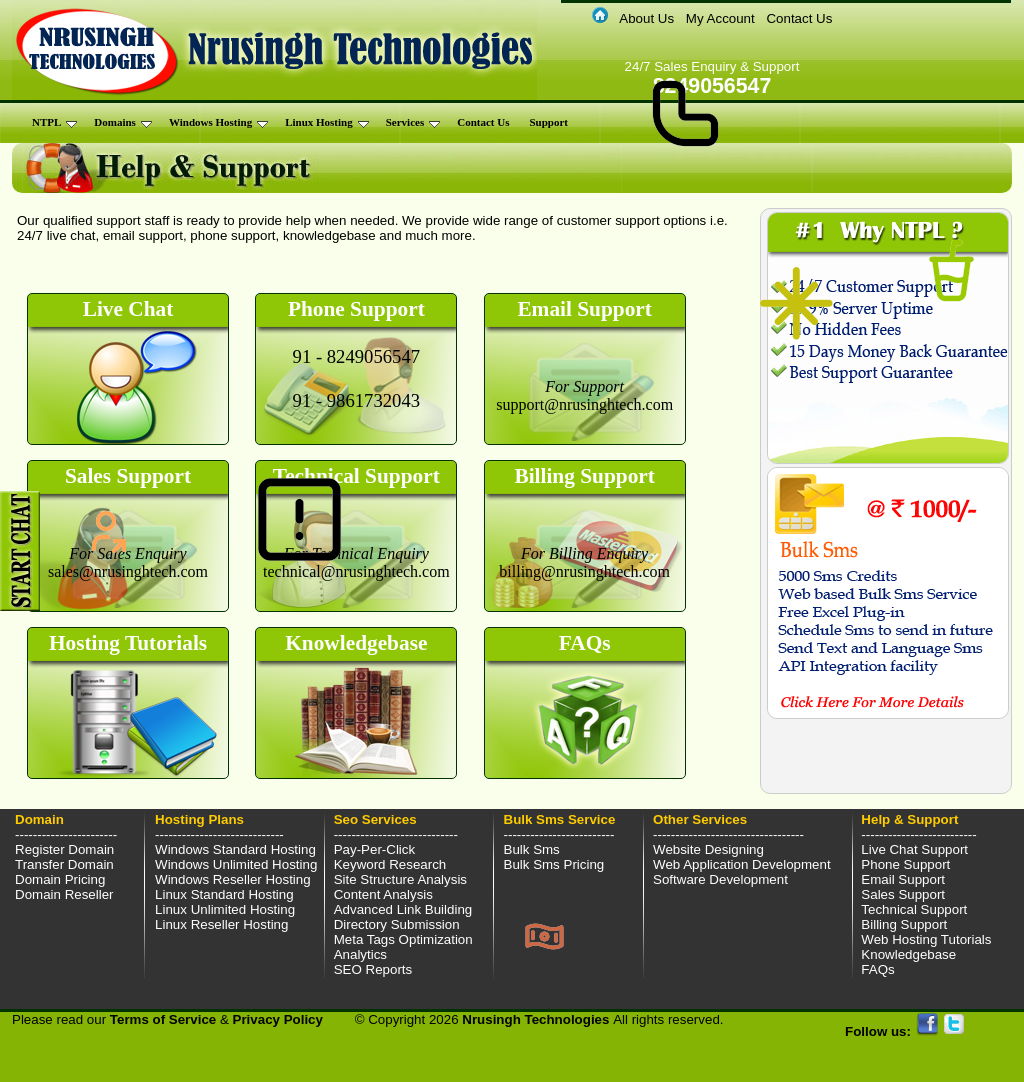  Describe the element at coordinates (685, 113) in the screenshot. I see `join or merge elements with rounded corners` at that location.